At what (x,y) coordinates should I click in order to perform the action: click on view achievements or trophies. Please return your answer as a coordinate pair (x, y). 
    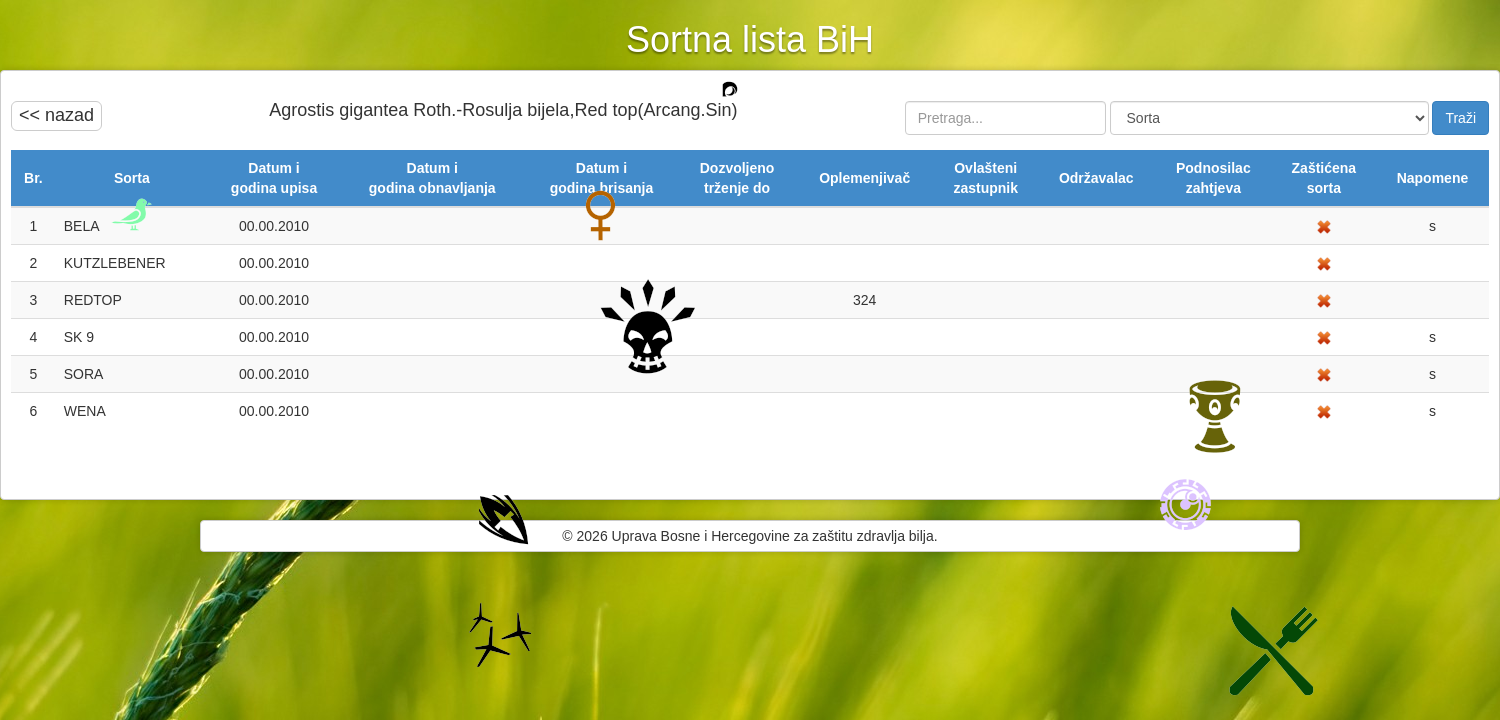
    Looking at the image, I should click on (1214, 417).